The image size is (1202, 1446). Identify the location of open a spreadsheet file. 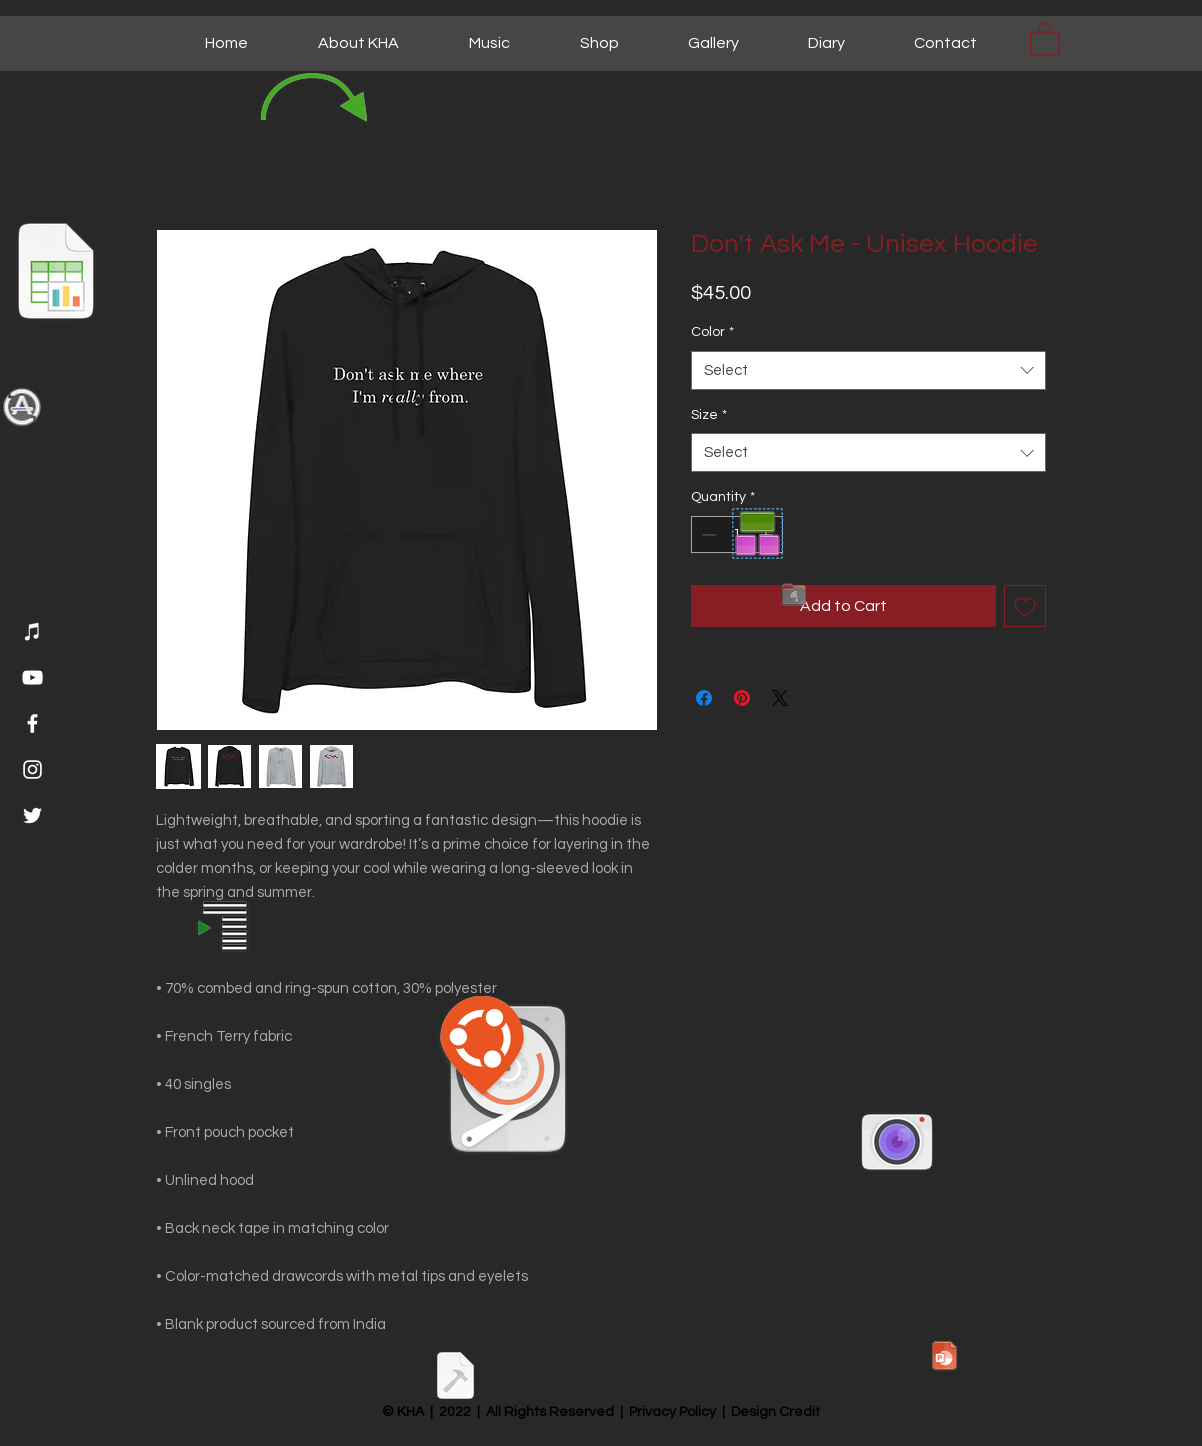
(56, 271).